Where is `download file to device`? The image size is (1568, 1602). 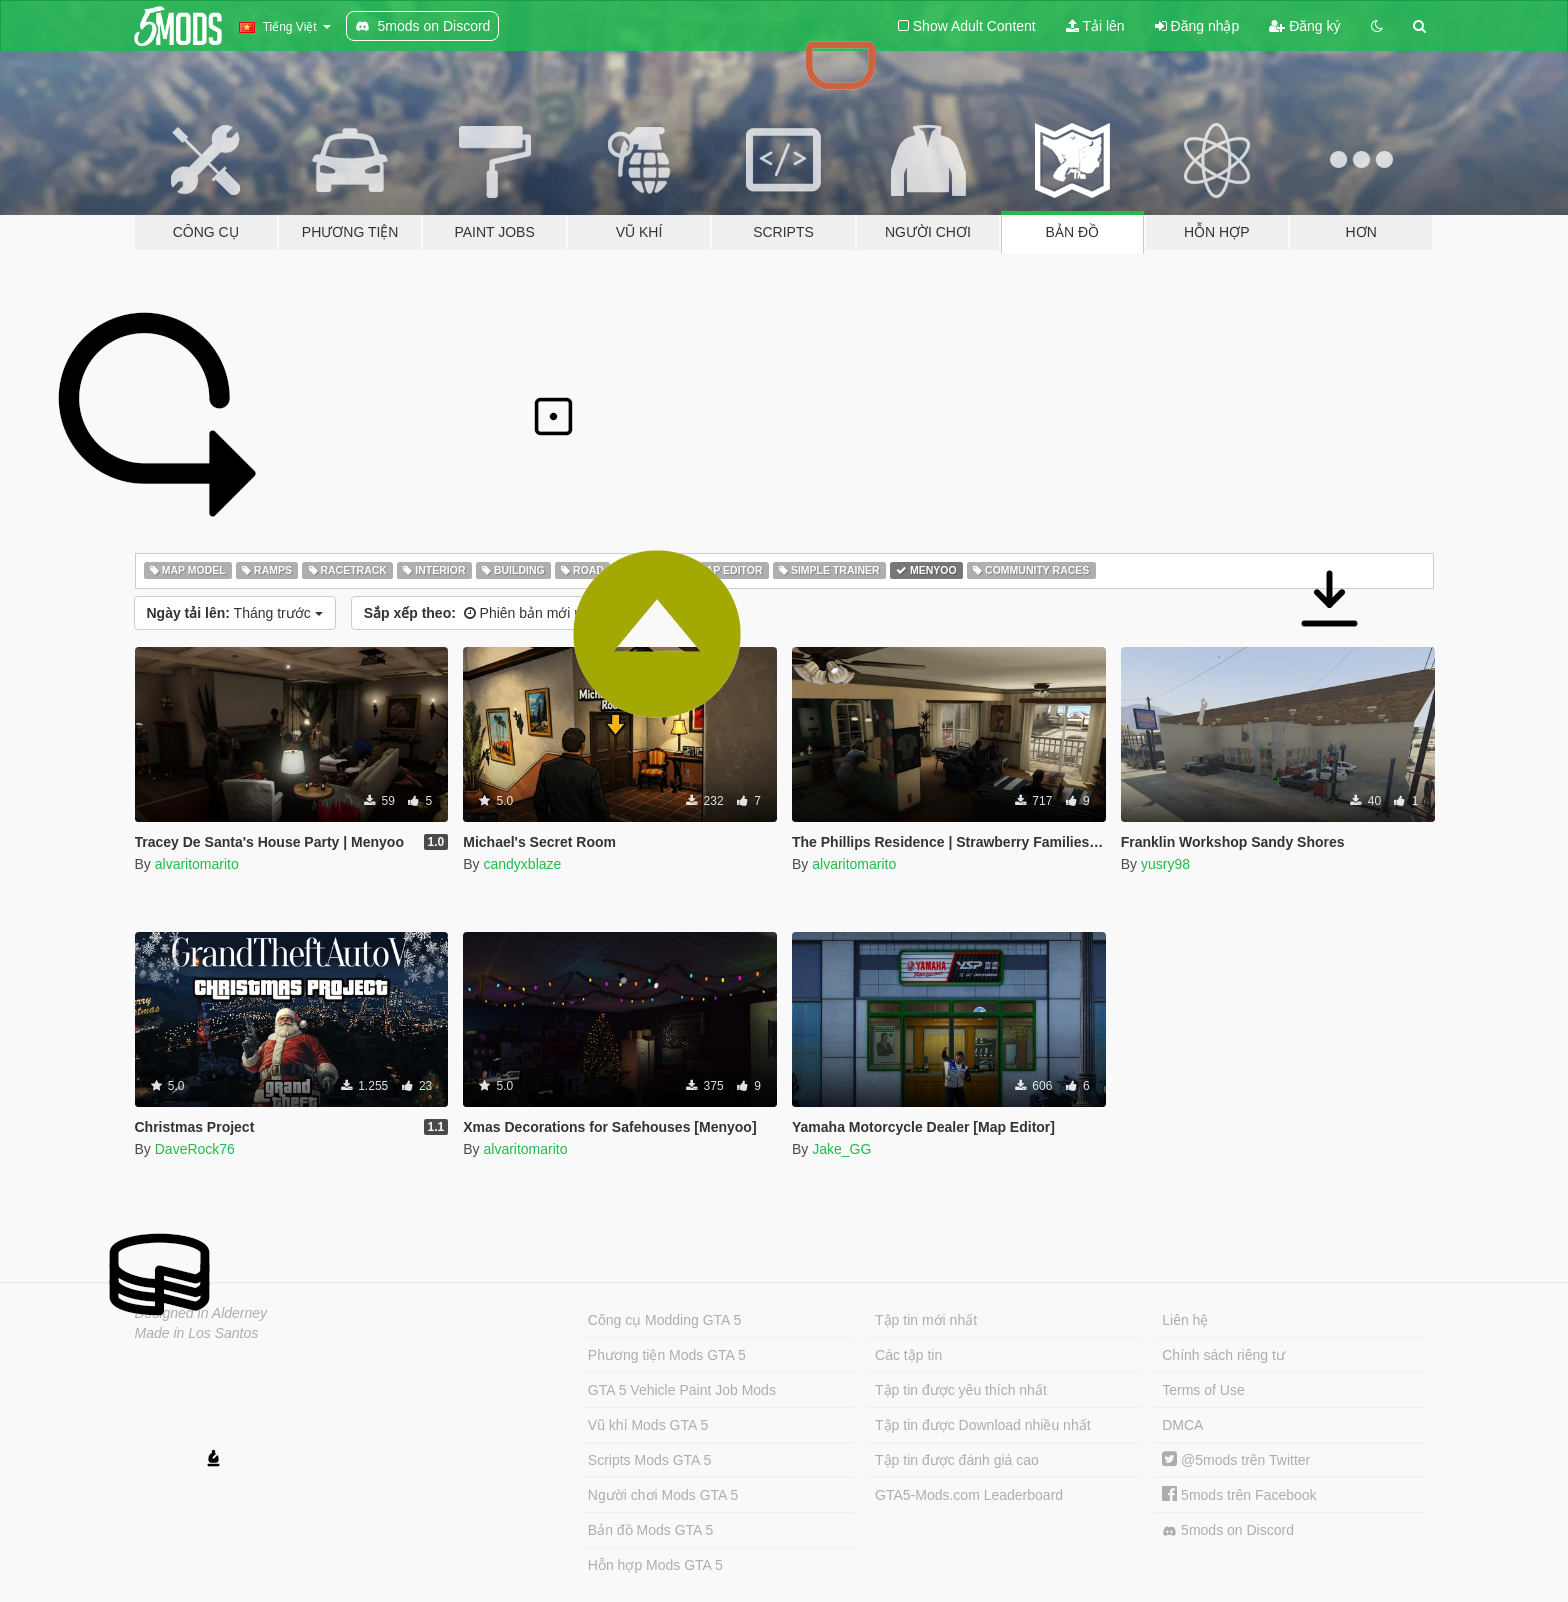
download file to device is located at coordinates (1329, 598).